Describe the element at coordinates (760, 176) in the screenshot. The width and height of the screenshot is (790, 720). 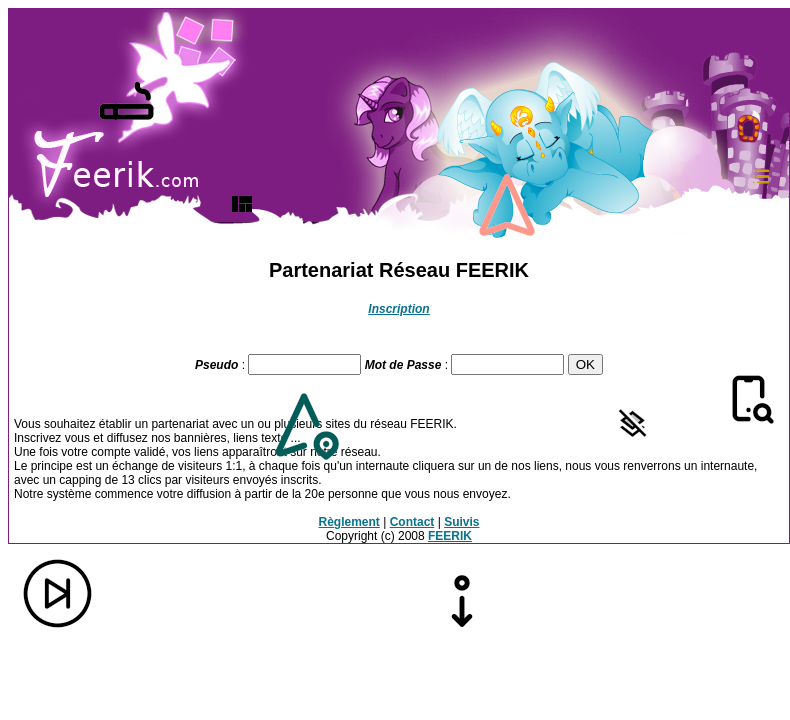
I see `view items in list format` at that location.